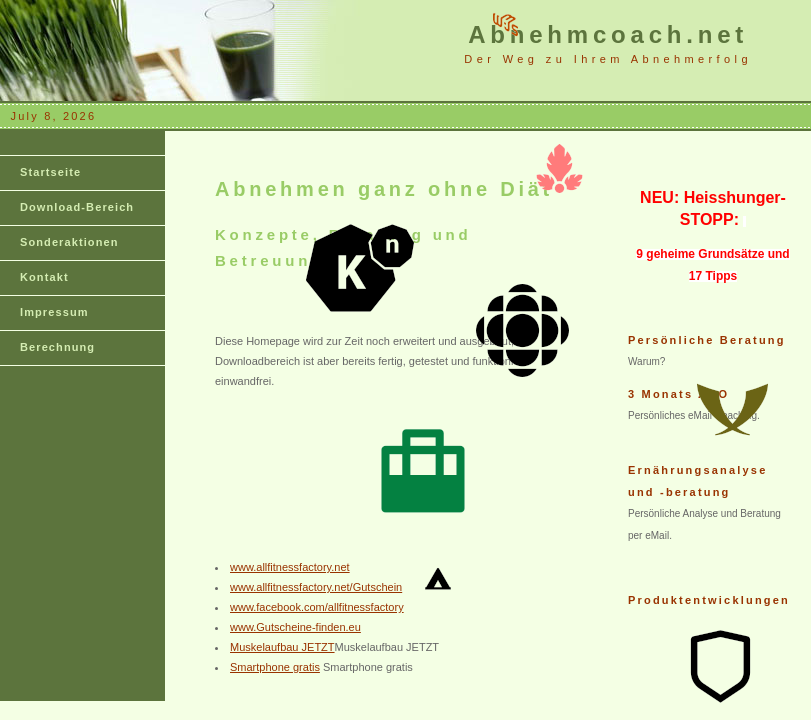  What do you see at coordinates (720, 666) in the screenshot?
I see `access security settings` at bounding box center [720, 666].